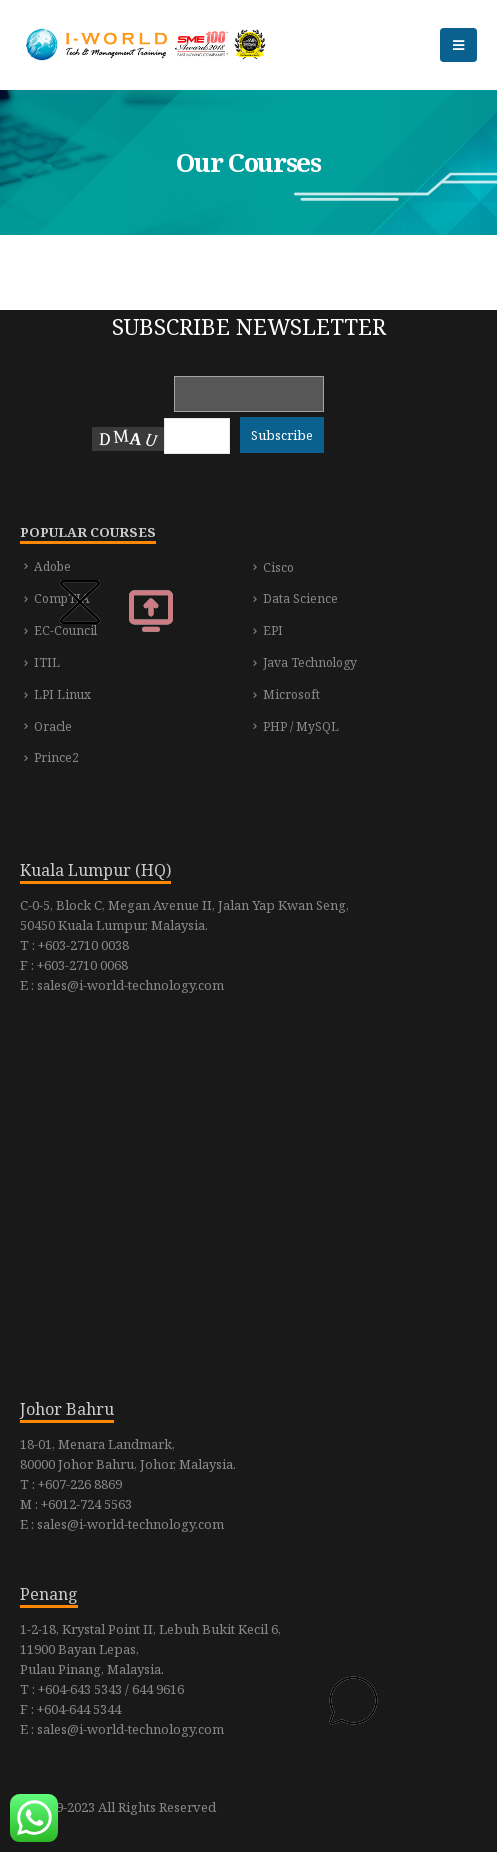 Image resolution: width=497 pixels, height=1852 pixels. I want to click on indicates loading or processing in progress, so click(80, 602).